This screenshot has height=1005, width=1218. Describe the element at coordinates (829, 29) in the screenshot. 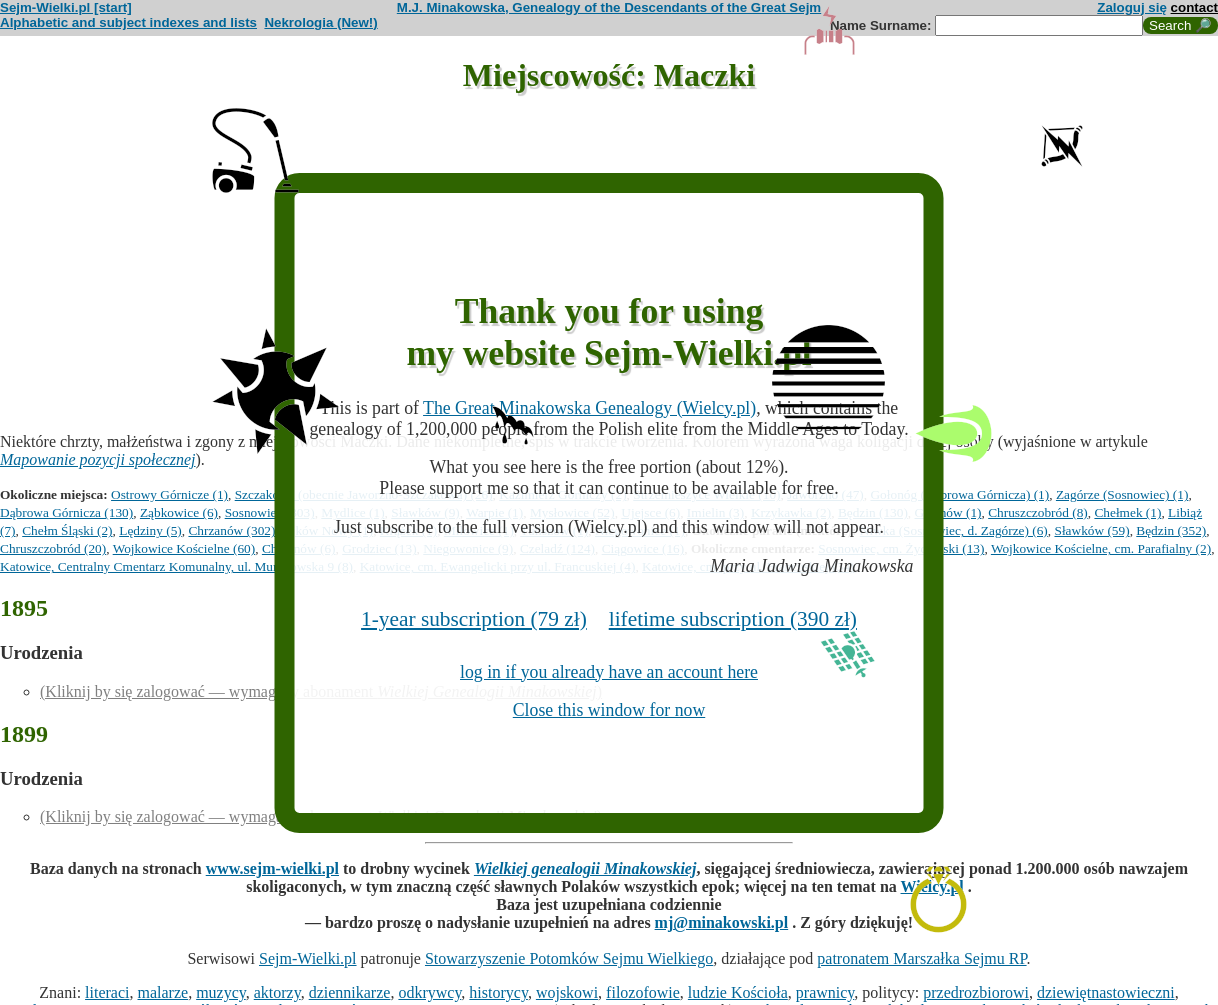

I see `indicates electrical resistance or interrupted current flow` at that location.